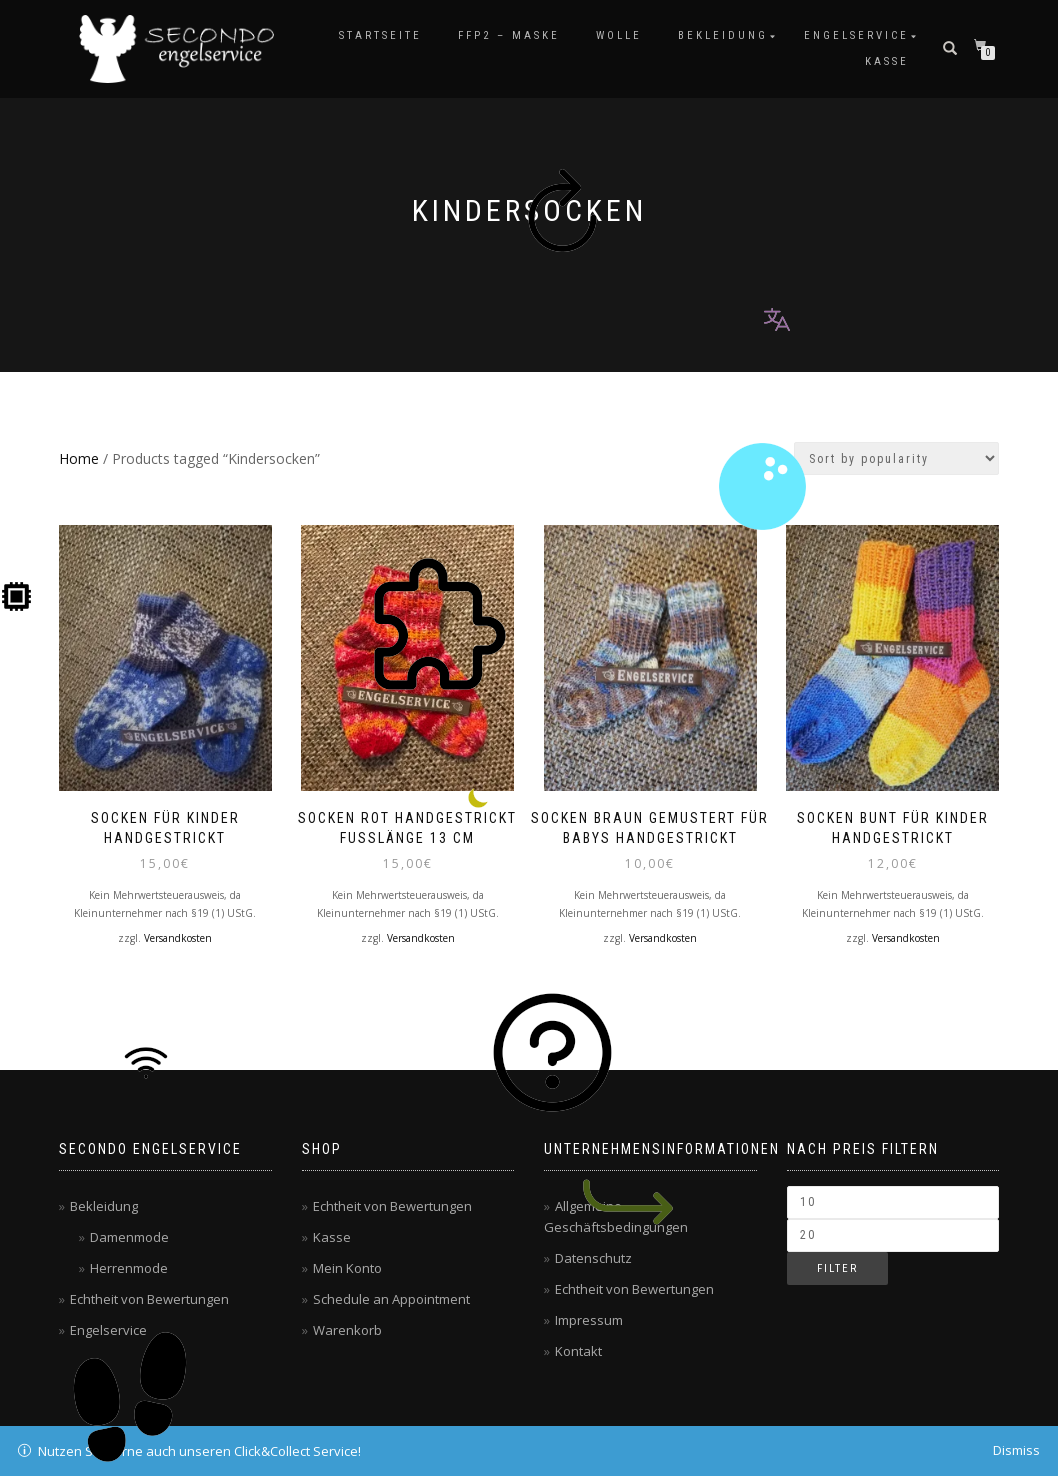 The height and width of the screenshot is (1476, 1058). I want to click on access browser extensions or plugins, so click(440, 624).